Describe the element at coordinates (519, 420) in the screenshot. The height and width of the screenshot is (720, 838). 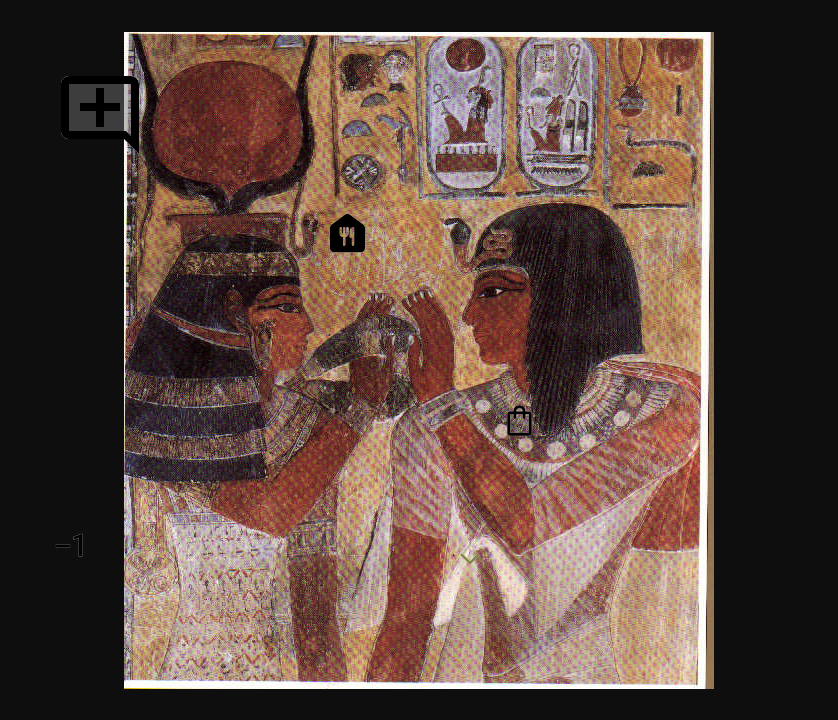
I see `view your shopping cart` at that location.